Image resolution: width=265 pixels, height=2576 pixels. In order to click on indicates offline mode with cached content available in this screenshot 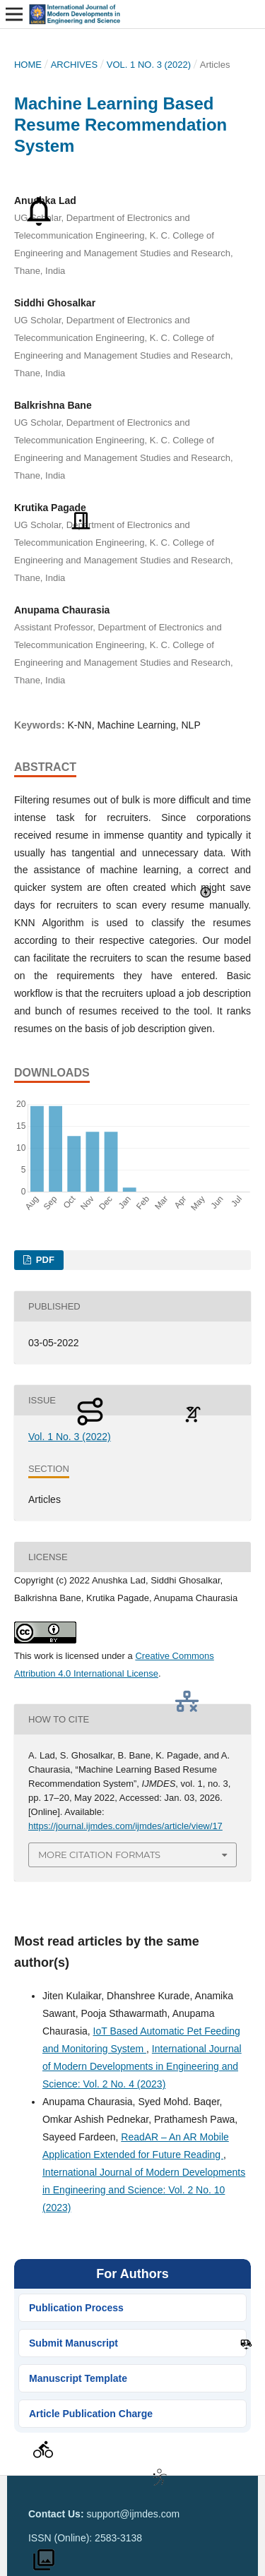, I will do `click(206, 892)`.